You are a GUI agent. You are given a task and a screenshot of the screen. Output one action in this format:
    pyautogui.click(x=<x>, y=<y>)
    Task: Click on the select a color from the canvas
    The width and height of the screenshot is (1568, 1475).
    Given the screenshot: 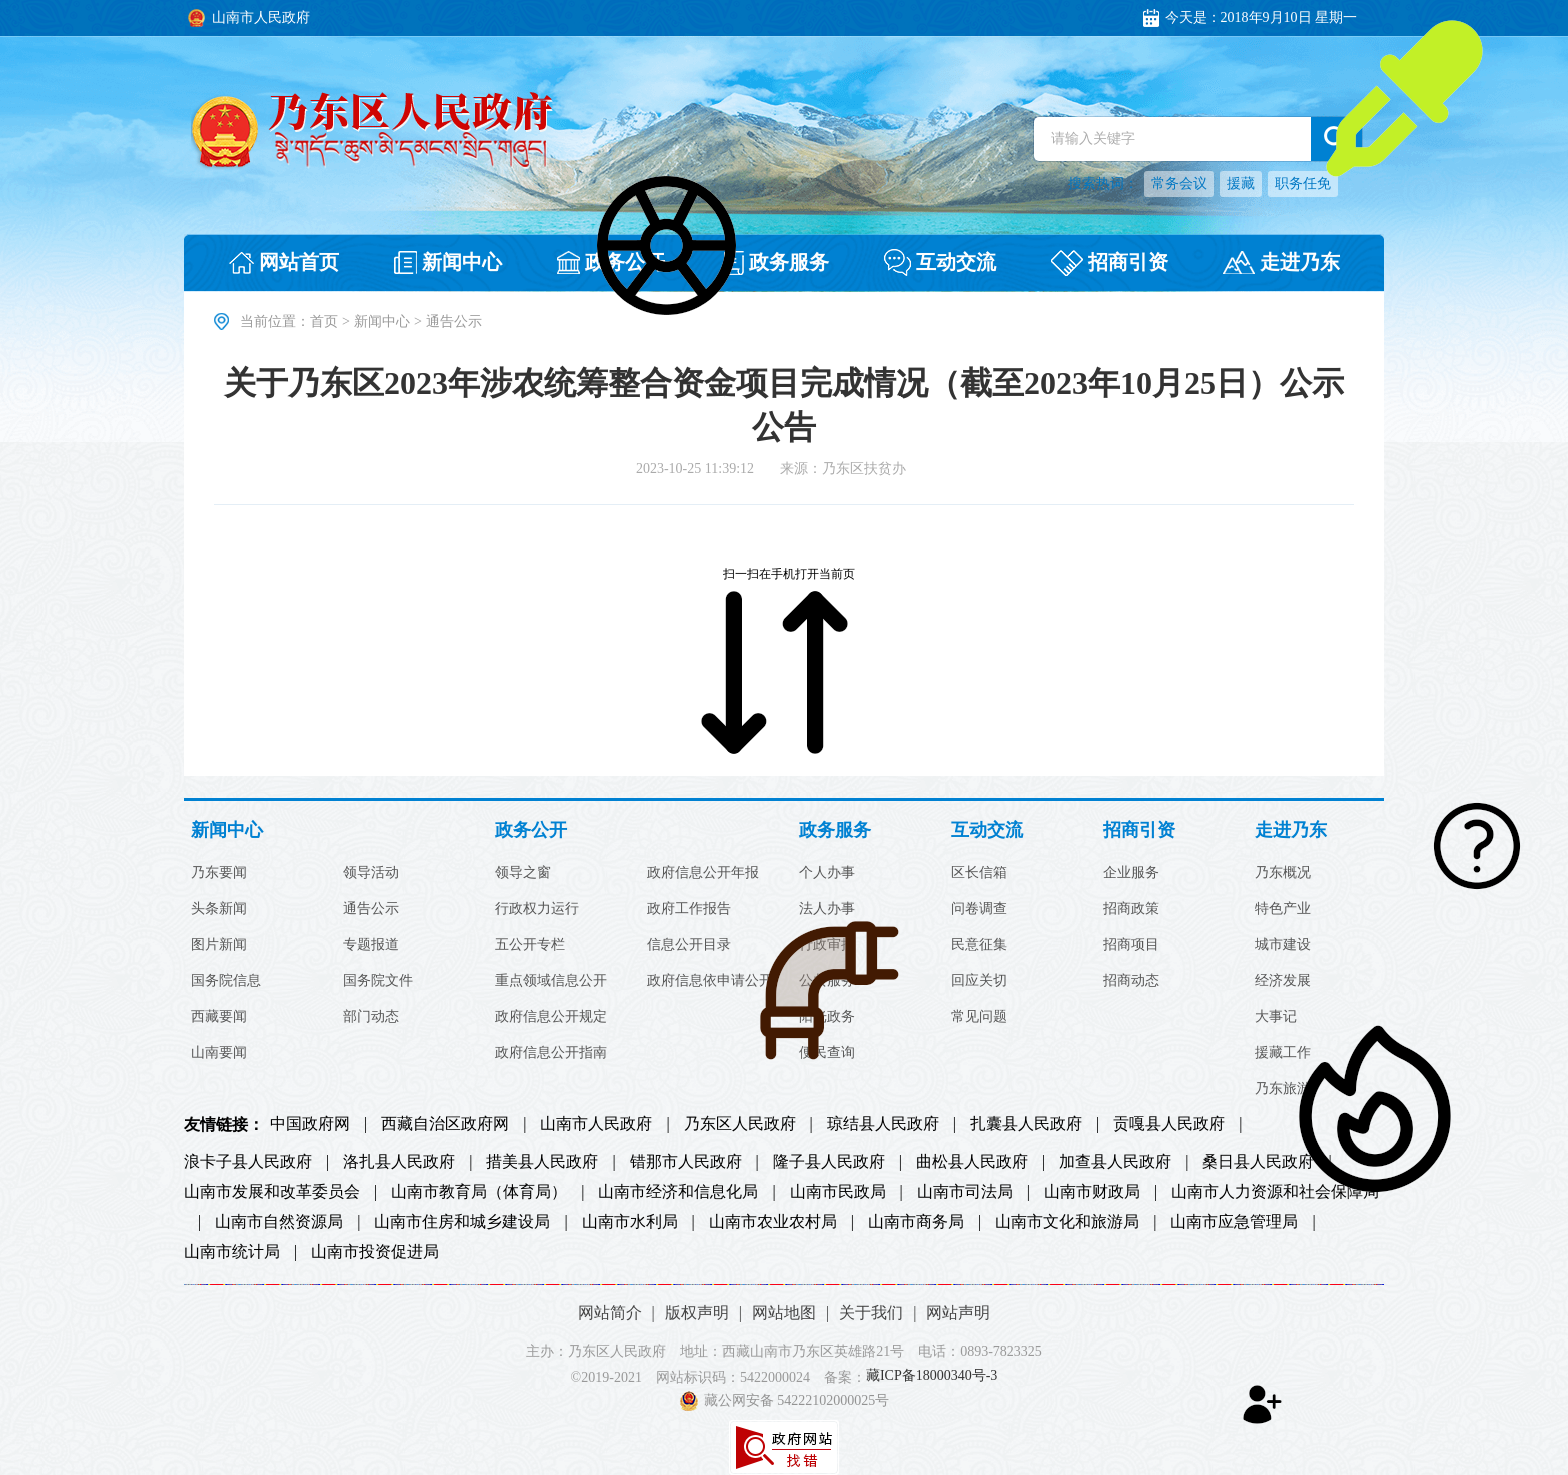 What is the action you would take?
    pyautogui.click(x=1404, y=98)
    